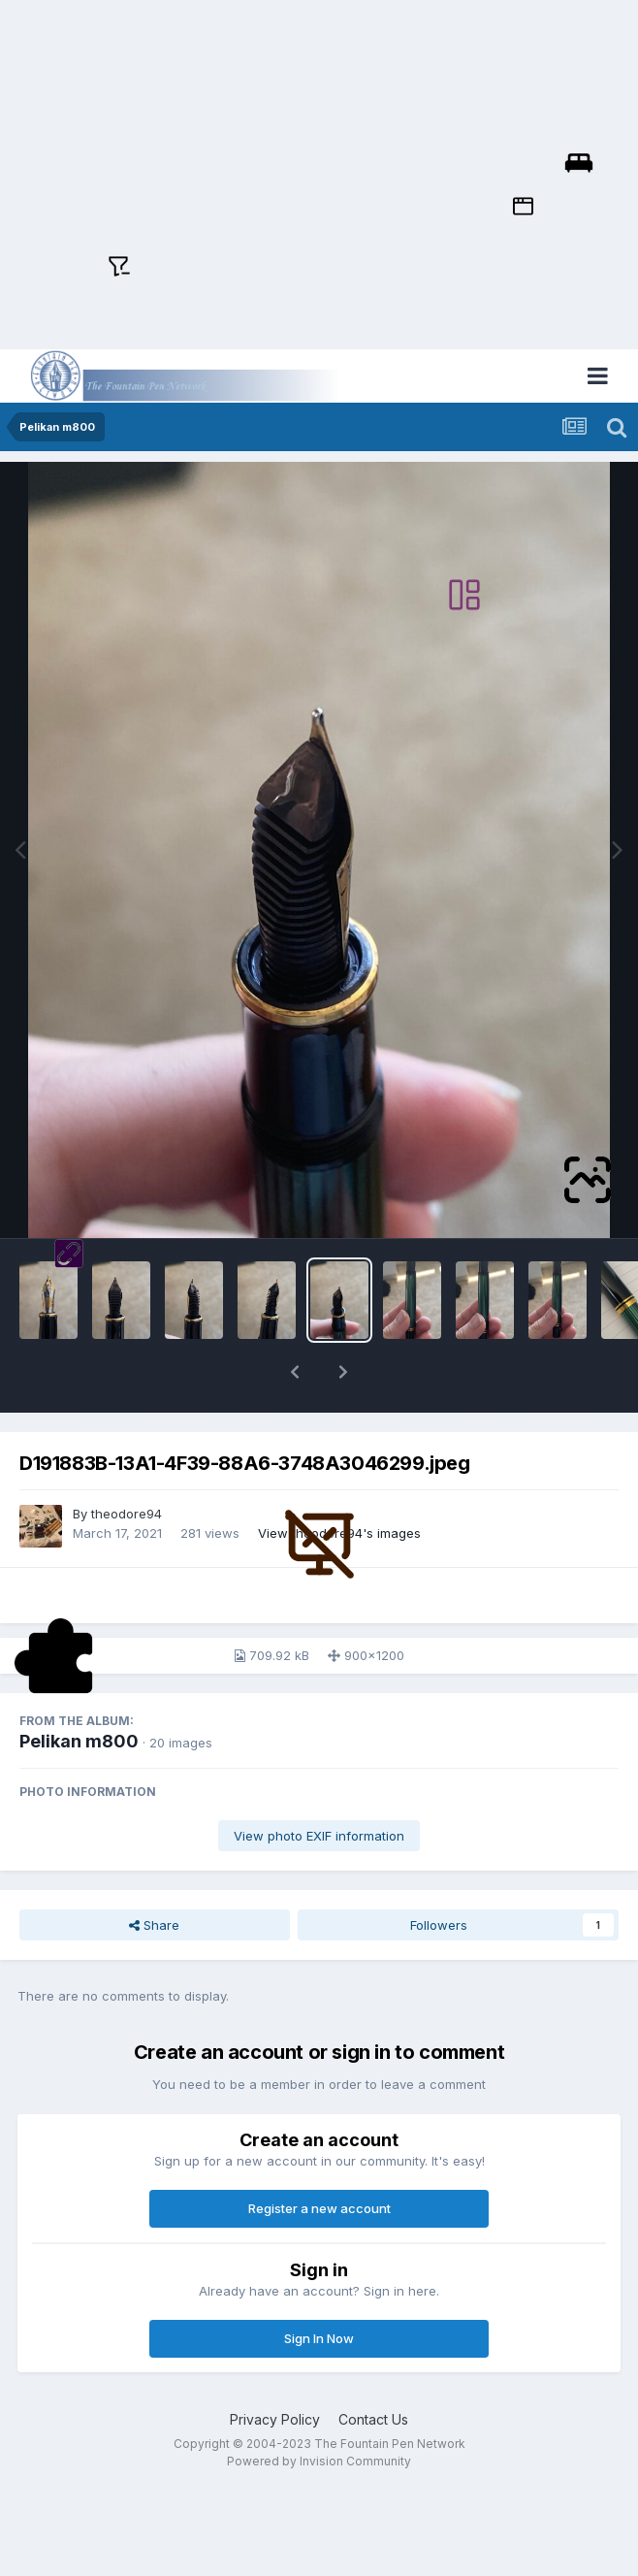 The height and width of the screenshot is (2576, 638). Describe the element at coordinates (57, 1658) in the screenshot. I see `access plugins or extensions` at that location.